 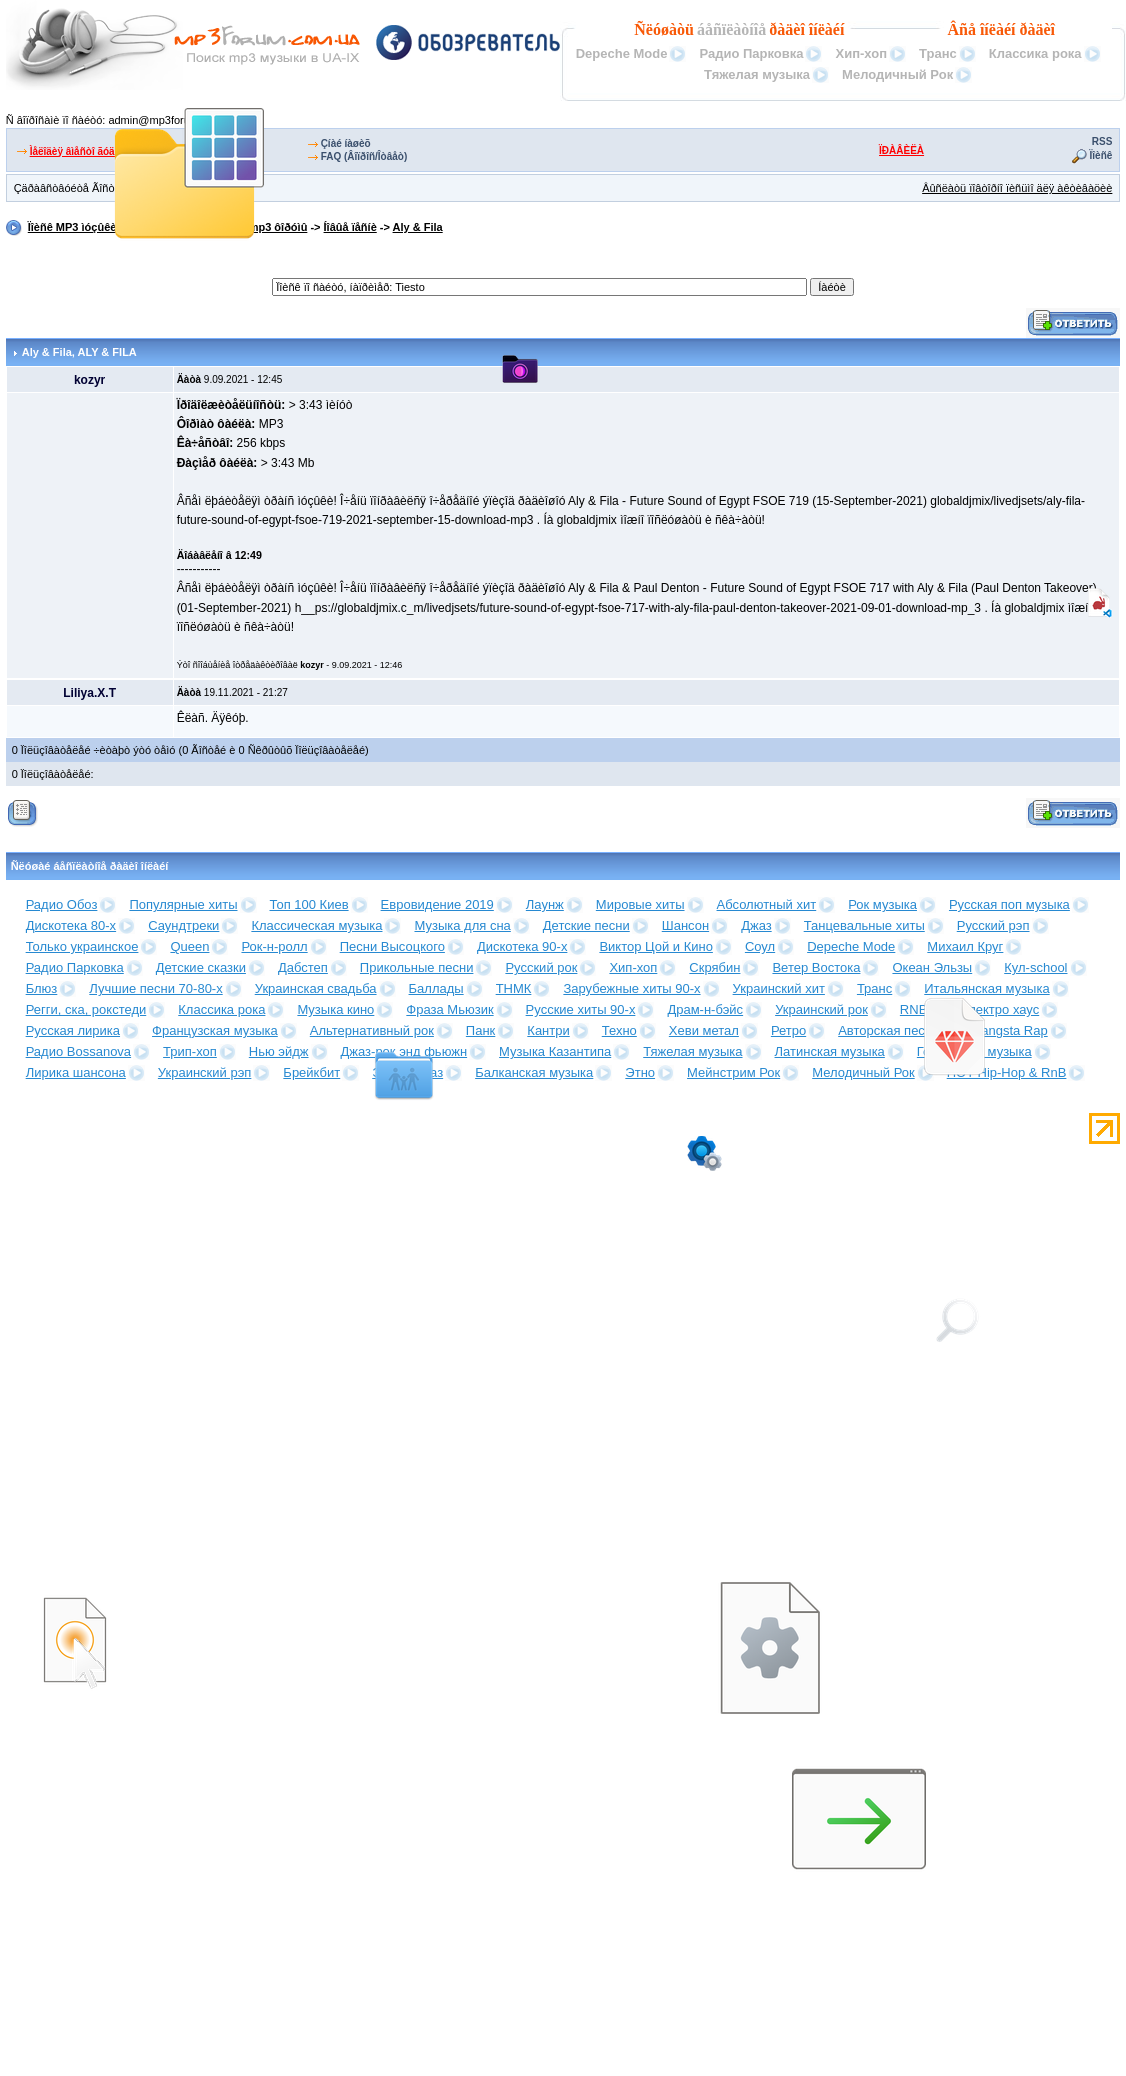 I want to click on move window to another display or position, so click(x=859, y=1819).